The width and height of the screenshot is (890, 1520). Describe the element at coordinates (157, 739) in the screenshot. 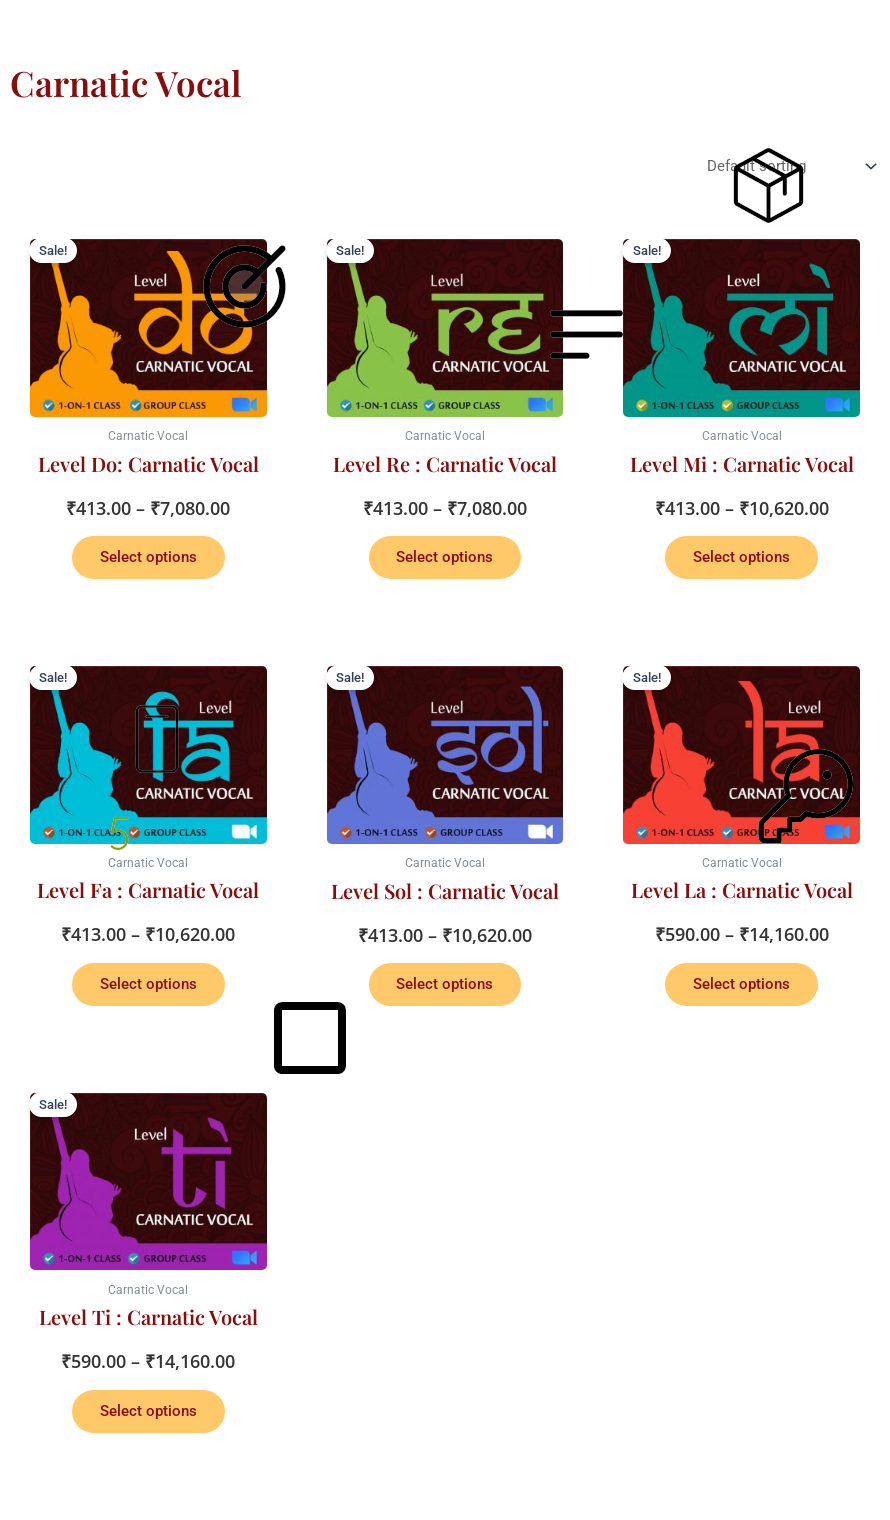

I see `access device speaker settings` at that location.